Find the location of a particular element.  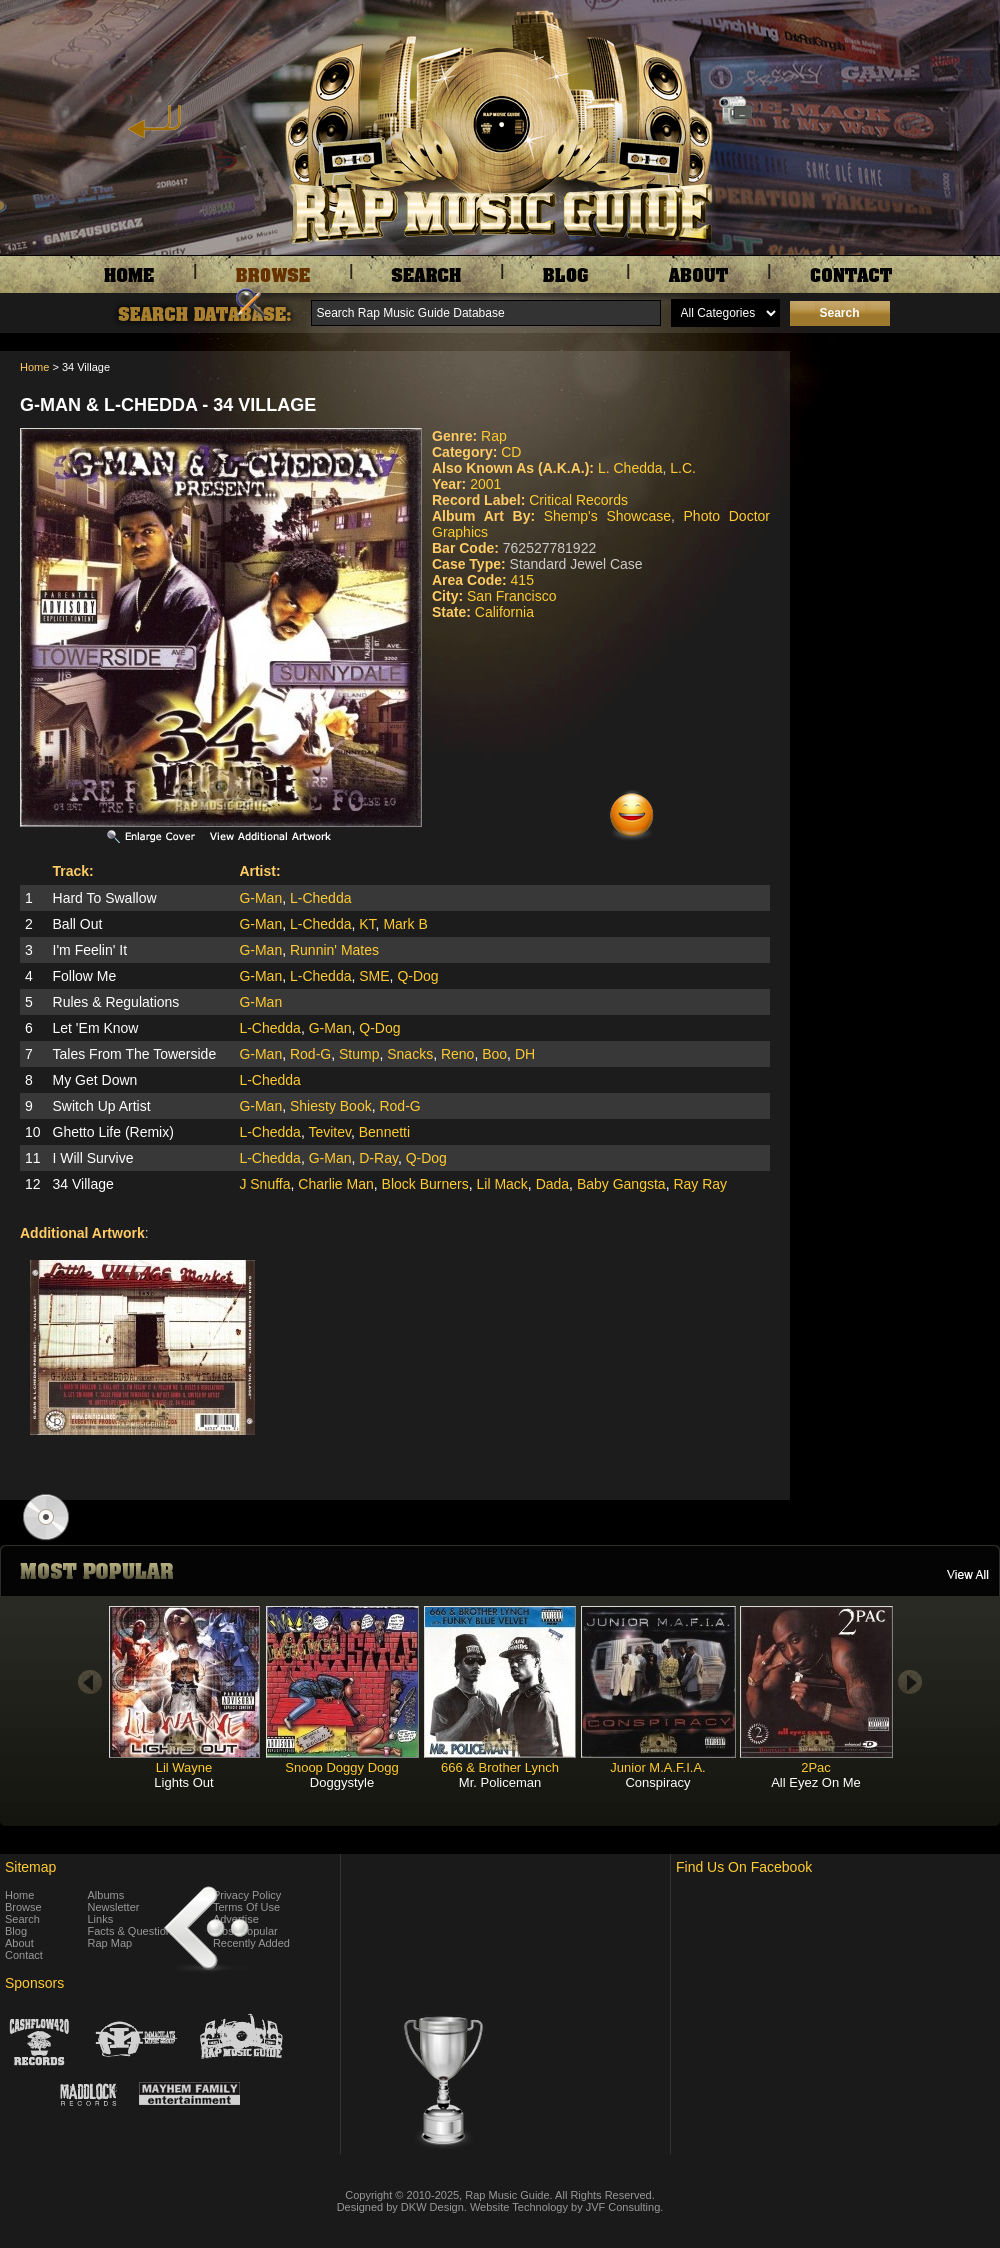

access video camera device settings is located at coordinates (735, 111).